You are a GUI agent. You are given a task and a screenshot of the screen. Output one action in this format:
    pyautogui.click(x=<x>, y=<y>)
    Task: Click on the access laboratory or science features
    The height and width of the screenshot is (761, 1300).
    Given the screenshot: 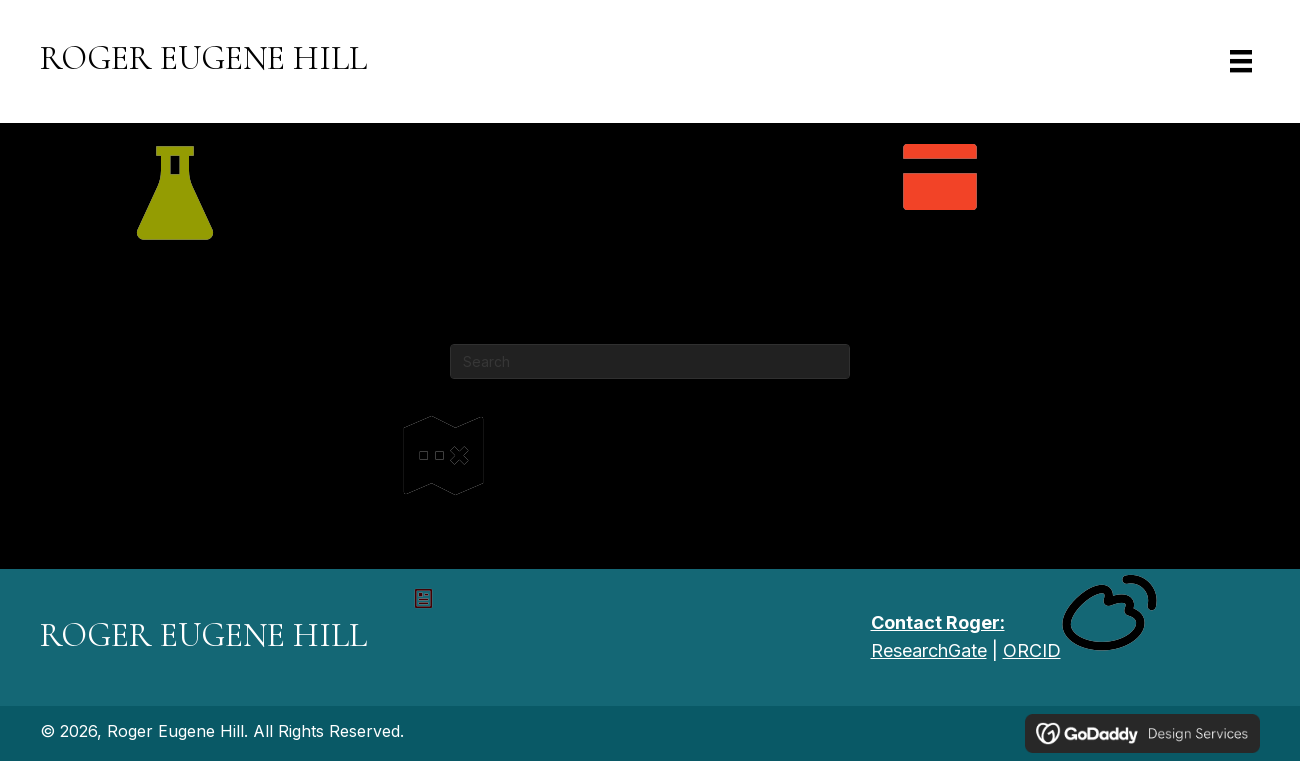 What is the action you would take?
    pyautogui.click(x=175, y=193)
    